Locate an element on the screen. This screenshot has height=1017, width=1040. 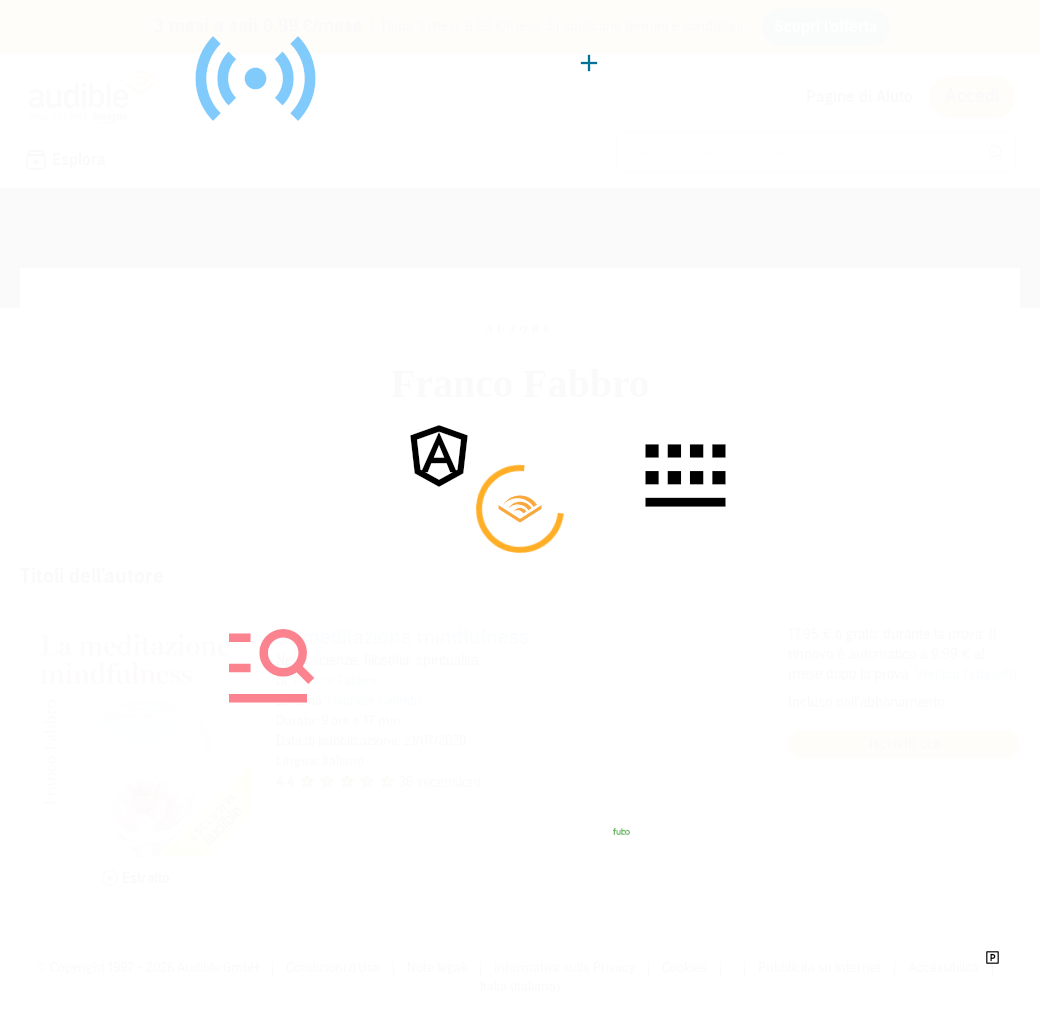
search within menu options is located at coordinates (268, 668).